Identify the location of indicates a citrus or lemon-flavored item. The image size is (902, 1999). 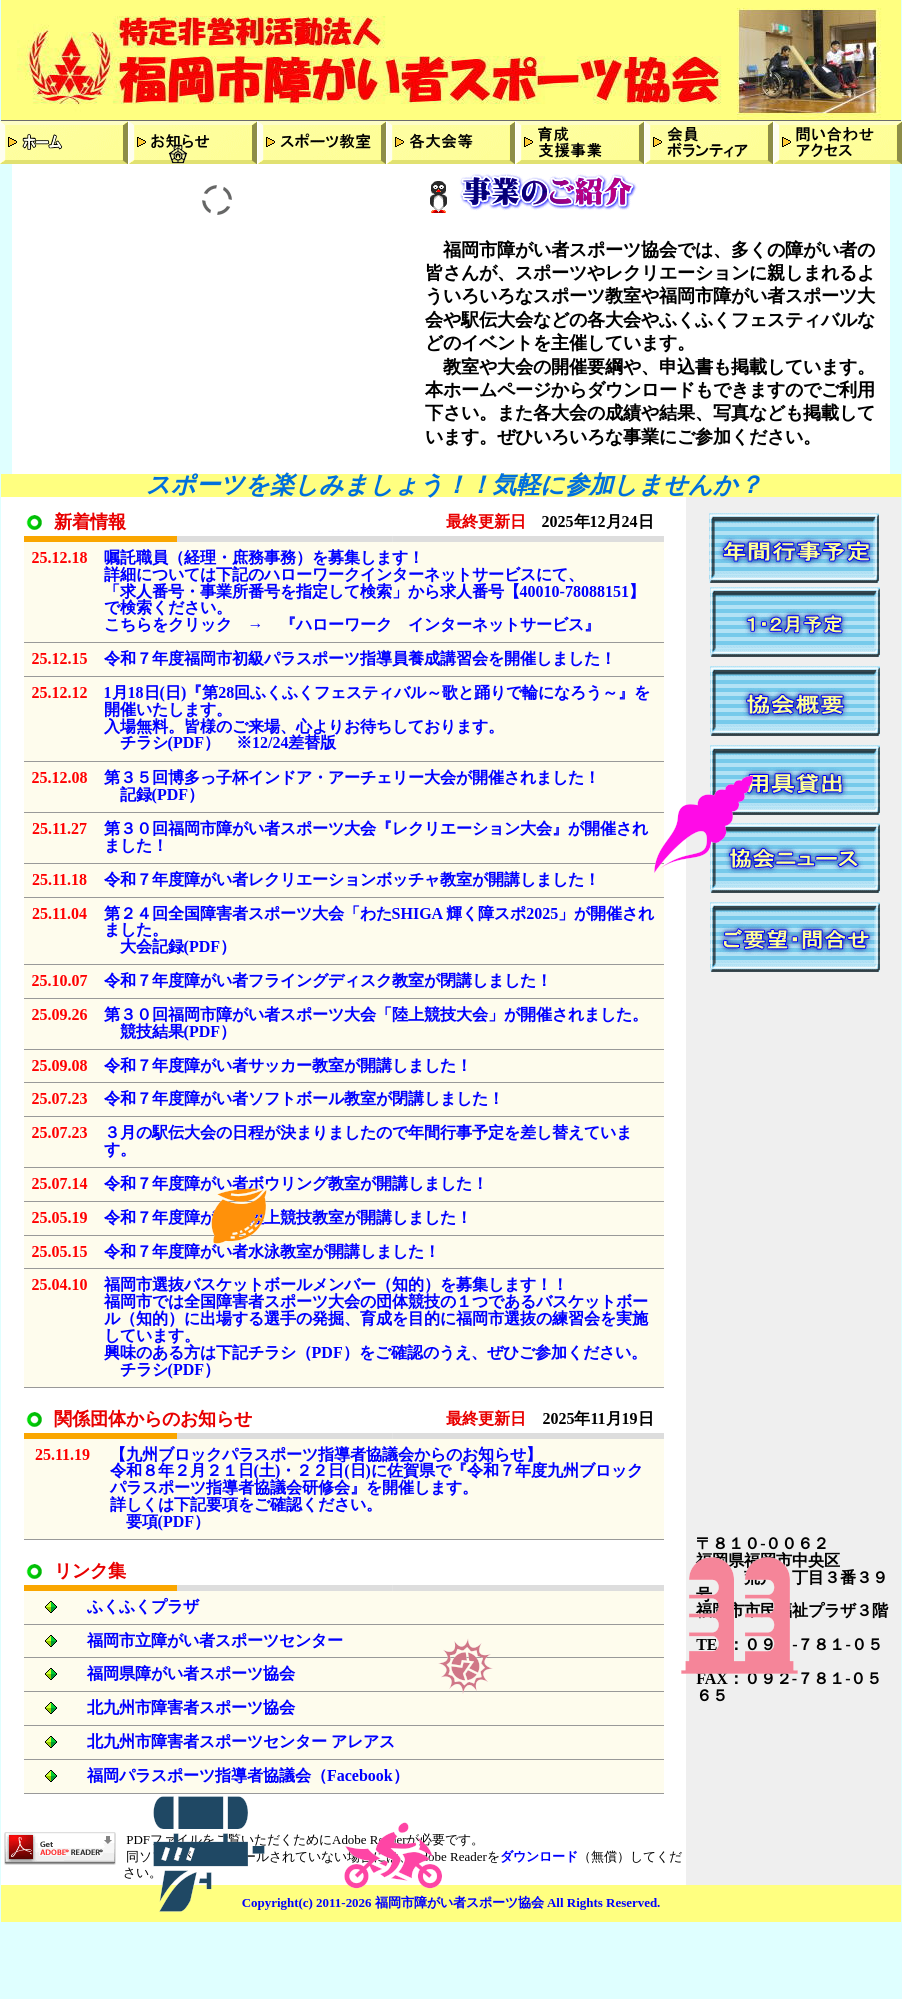
(239, 1216).